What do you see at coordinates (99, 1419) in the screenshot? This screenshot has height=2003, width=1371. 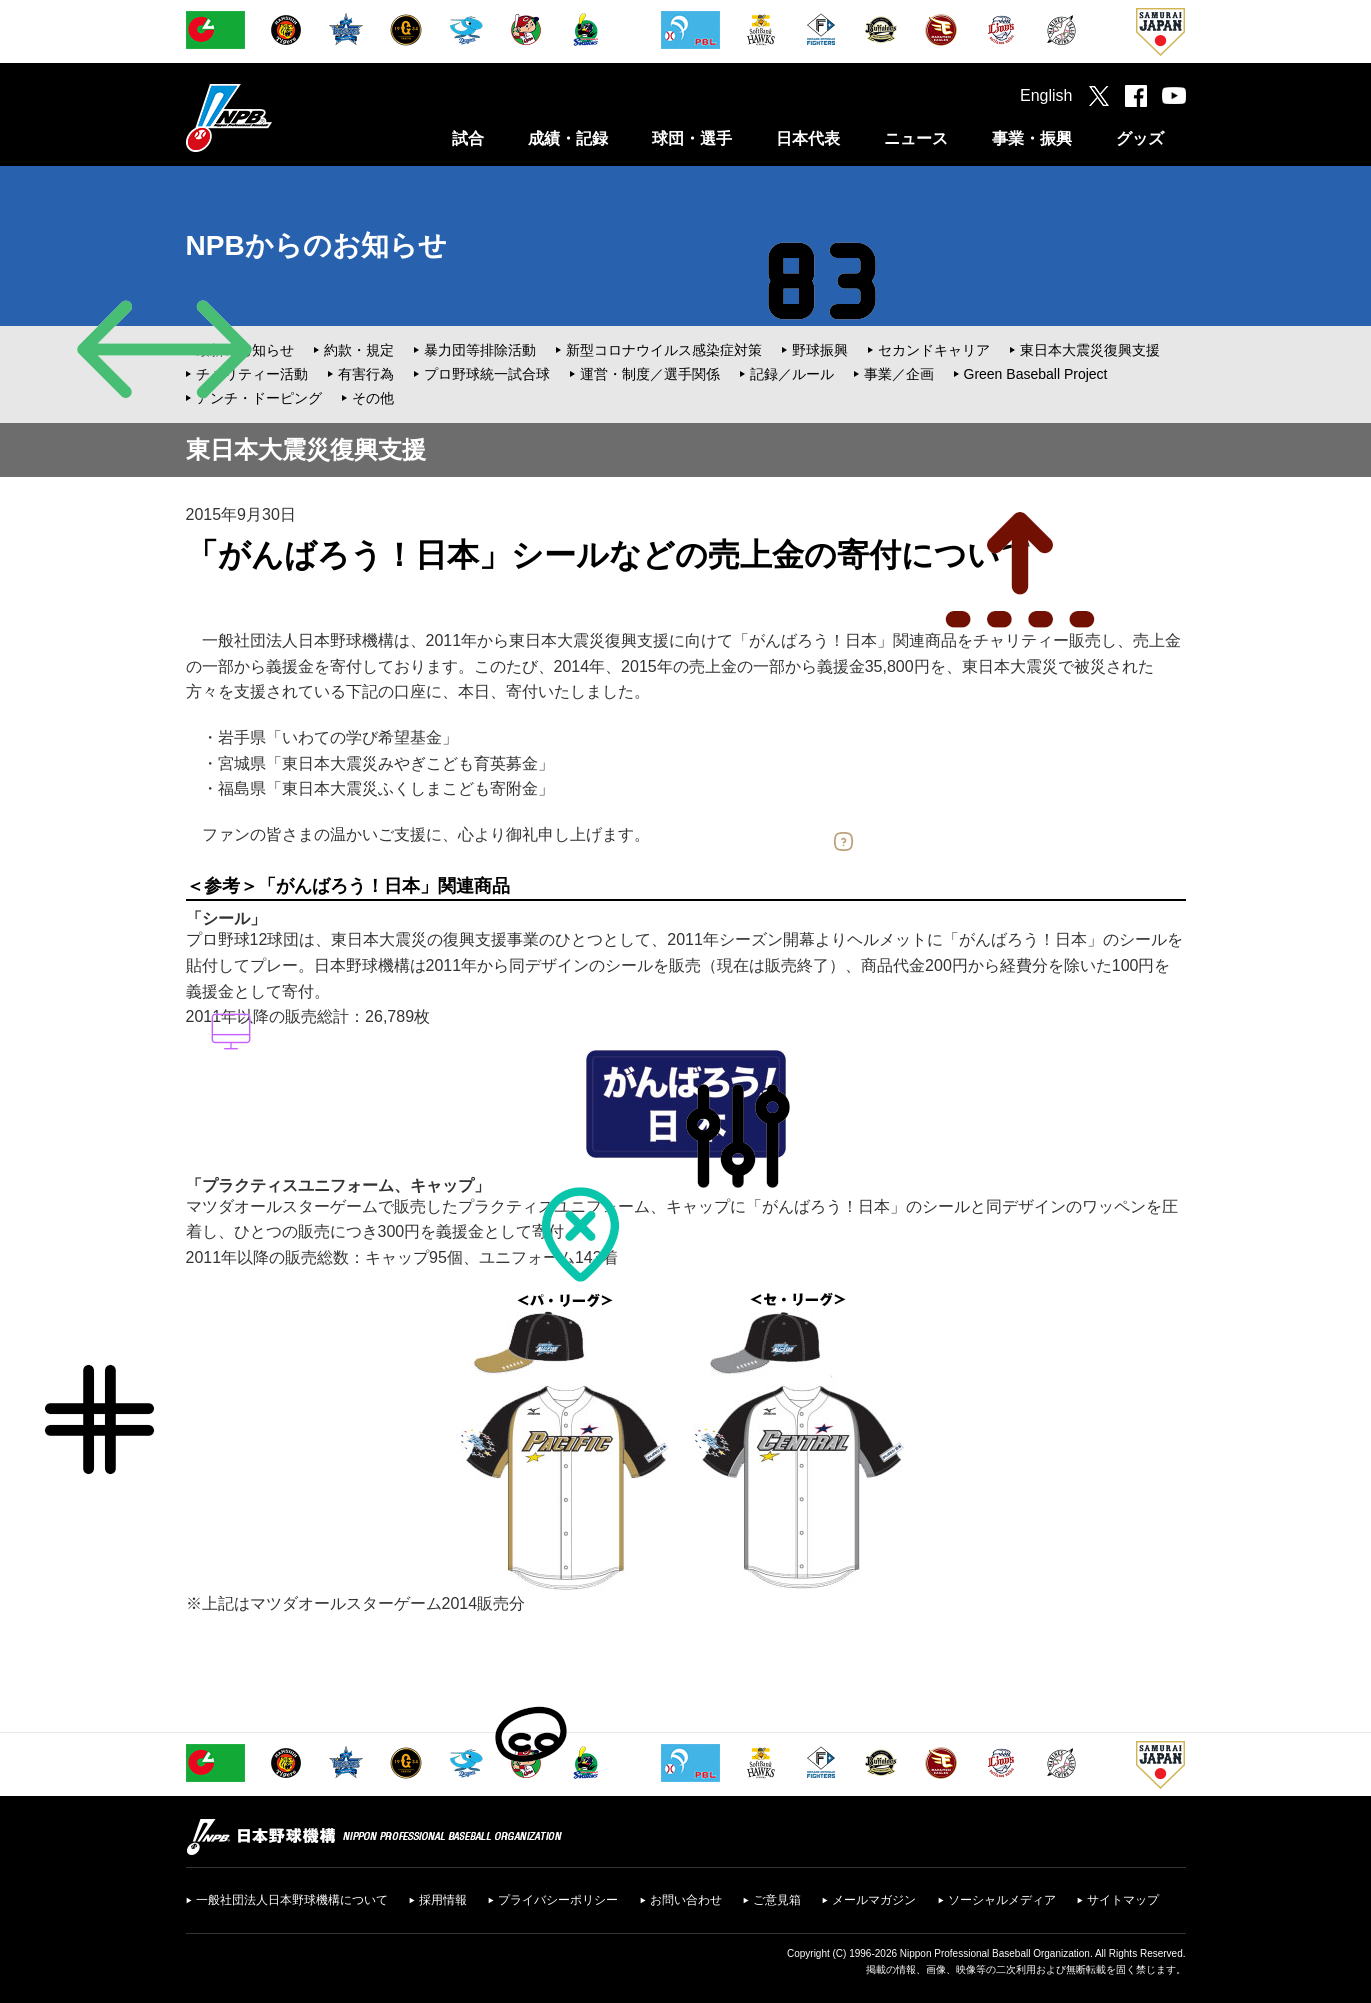 I see `apply golden ratio grid overlay` at bounding box center [99, 1419].